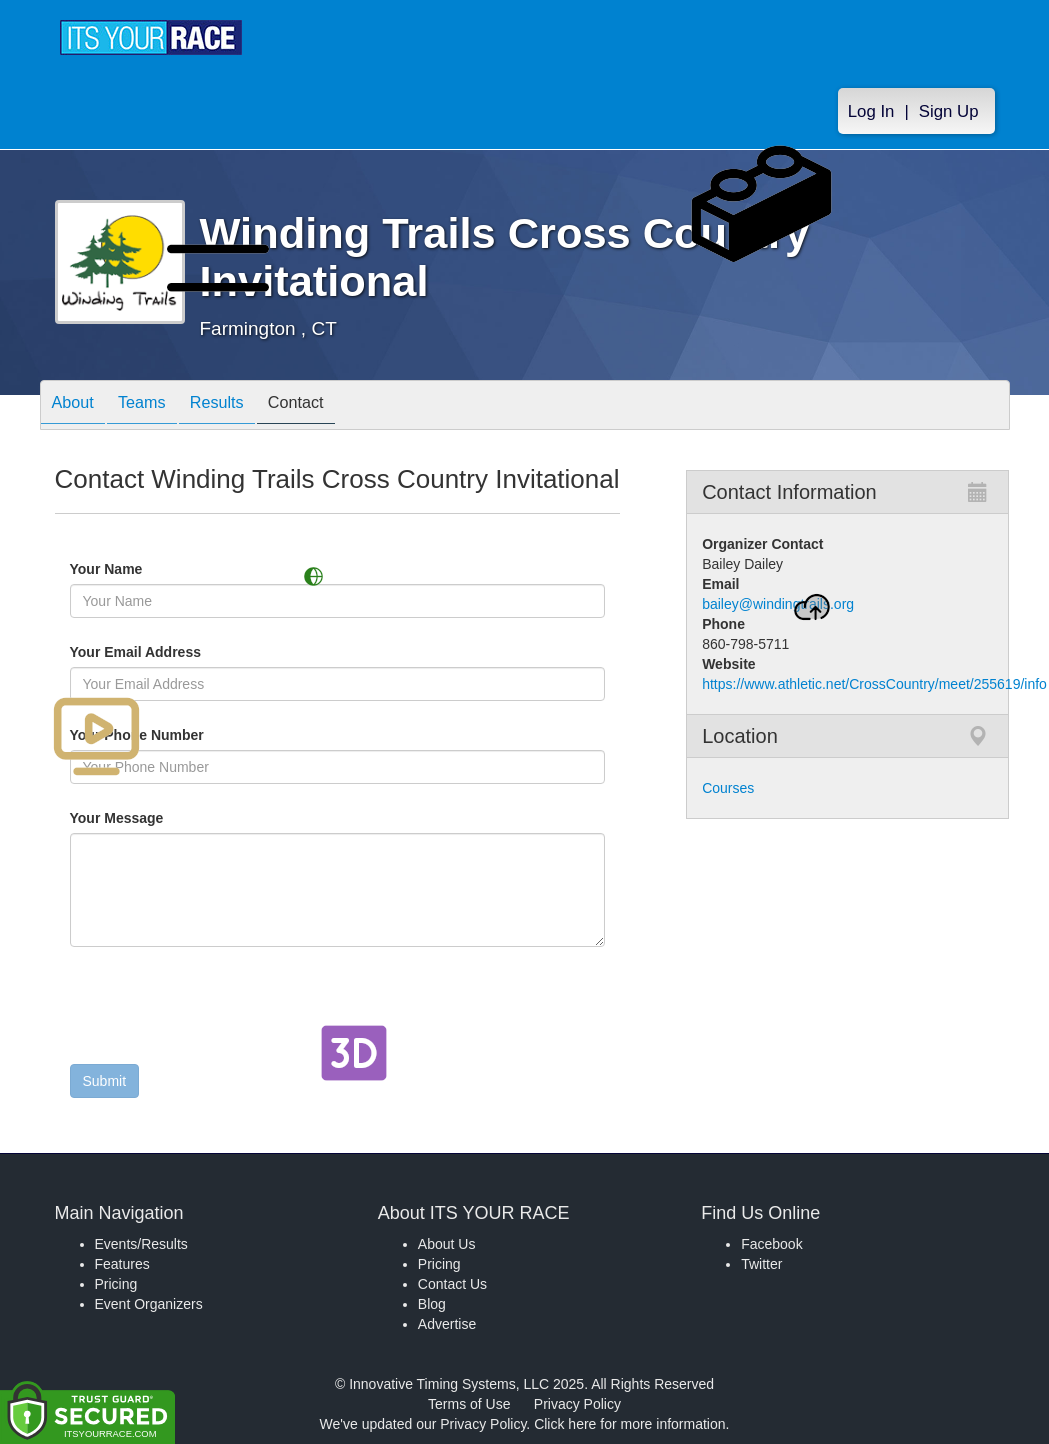 Image resolution: width=1049 pixels, height=1444 pixels. Describe the element at coordinates (812, 607) in the screenshot. I see `upload file to cloud storage` at that location.